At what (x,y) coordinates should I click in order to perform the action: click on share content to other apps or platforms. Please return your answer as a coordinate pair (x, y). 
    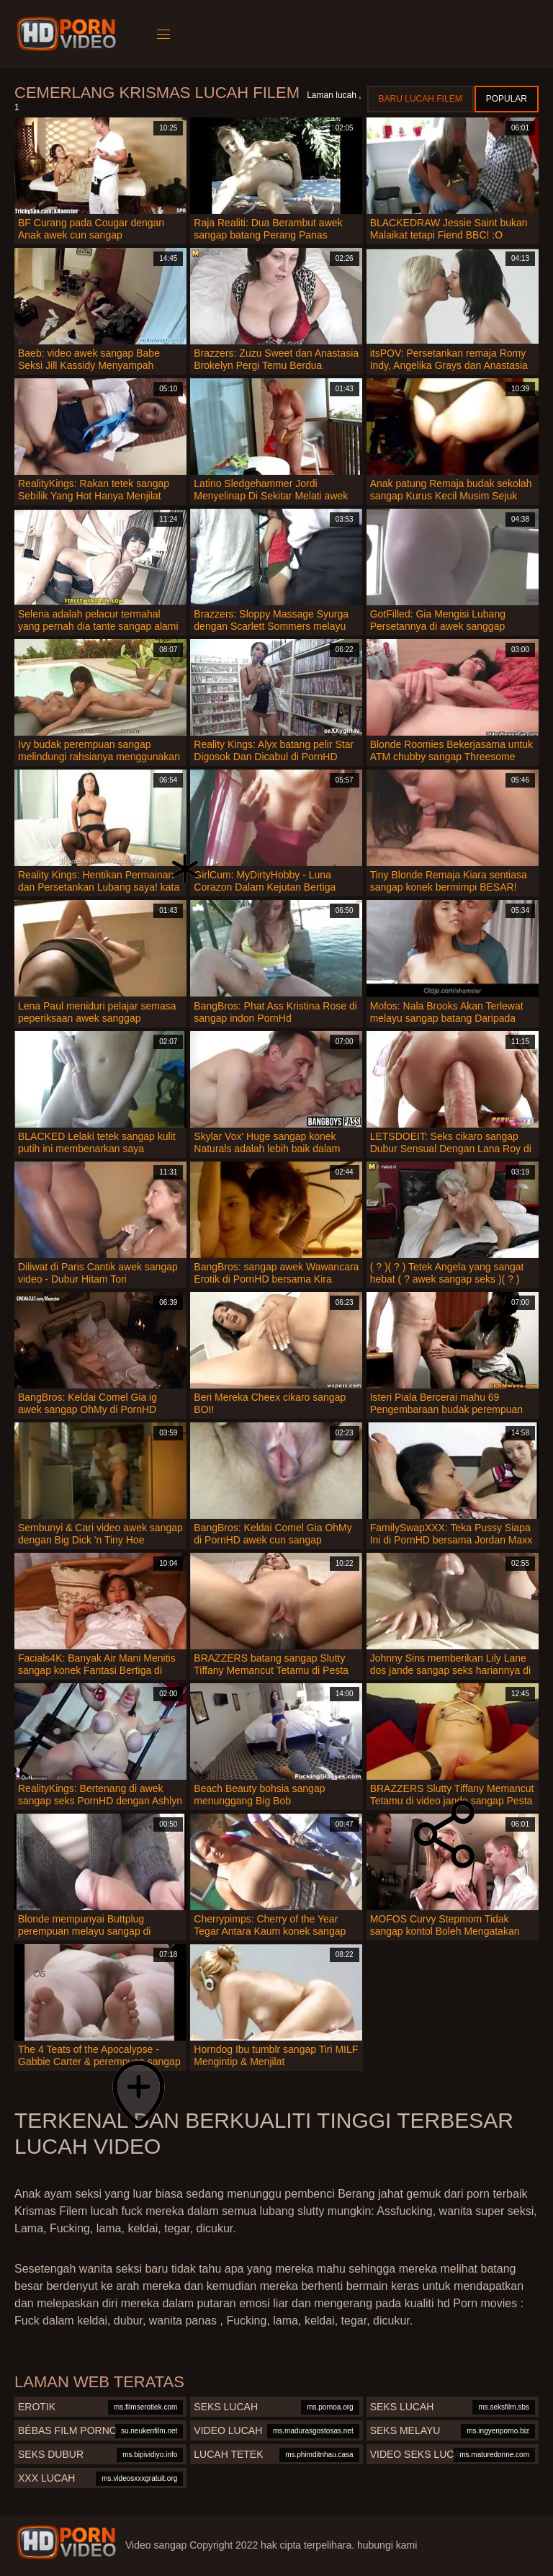
    Looking at the image, I should click on (447, 1834).